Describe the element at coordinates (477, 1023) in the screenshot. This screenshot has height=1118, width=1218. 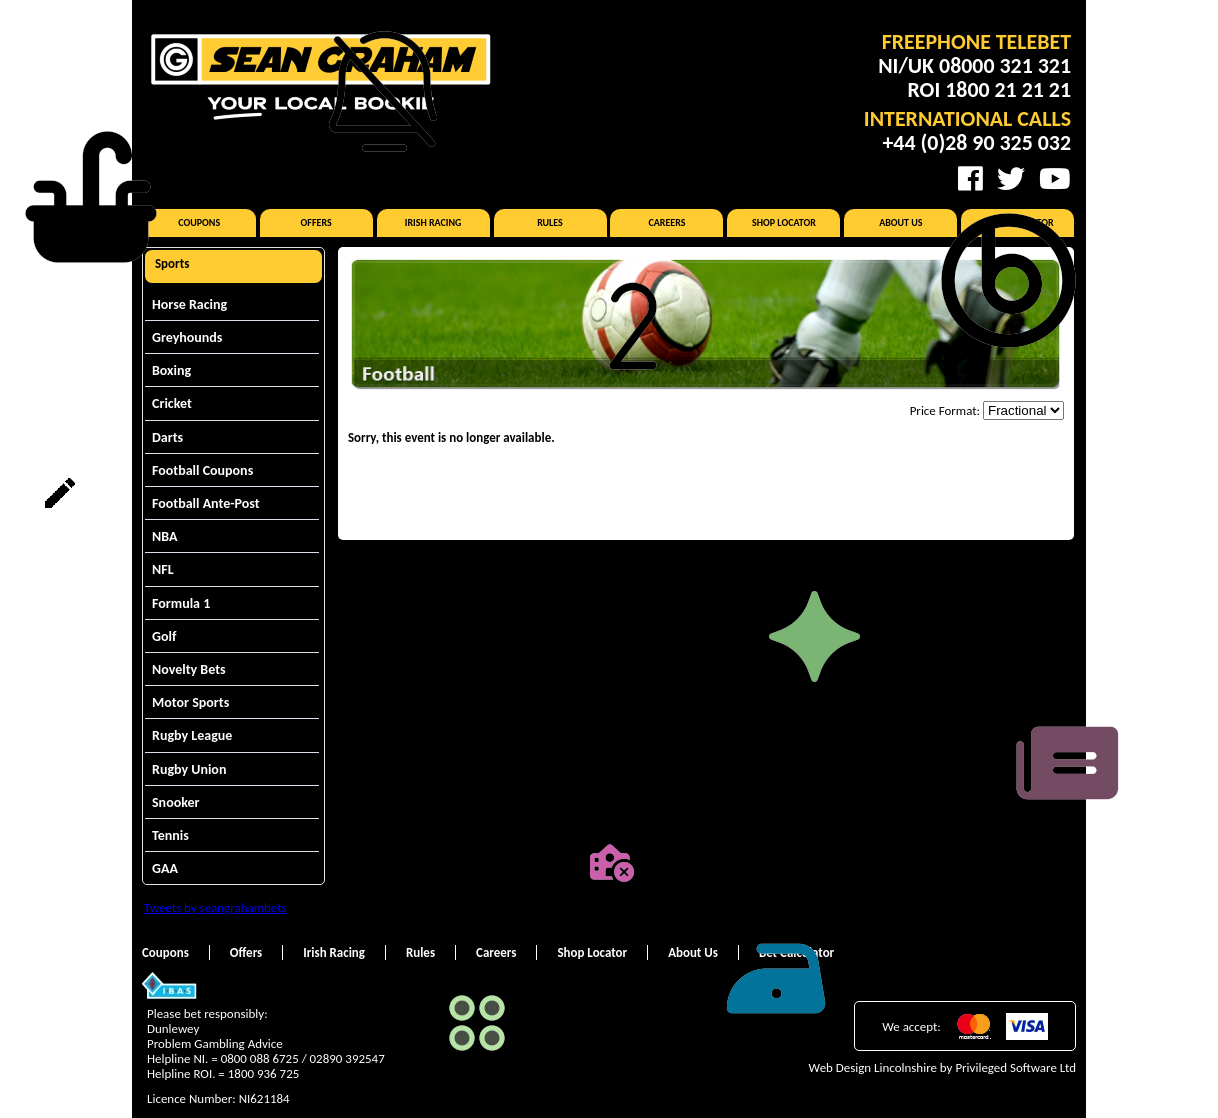
I see `open app grid or menu` at that location.